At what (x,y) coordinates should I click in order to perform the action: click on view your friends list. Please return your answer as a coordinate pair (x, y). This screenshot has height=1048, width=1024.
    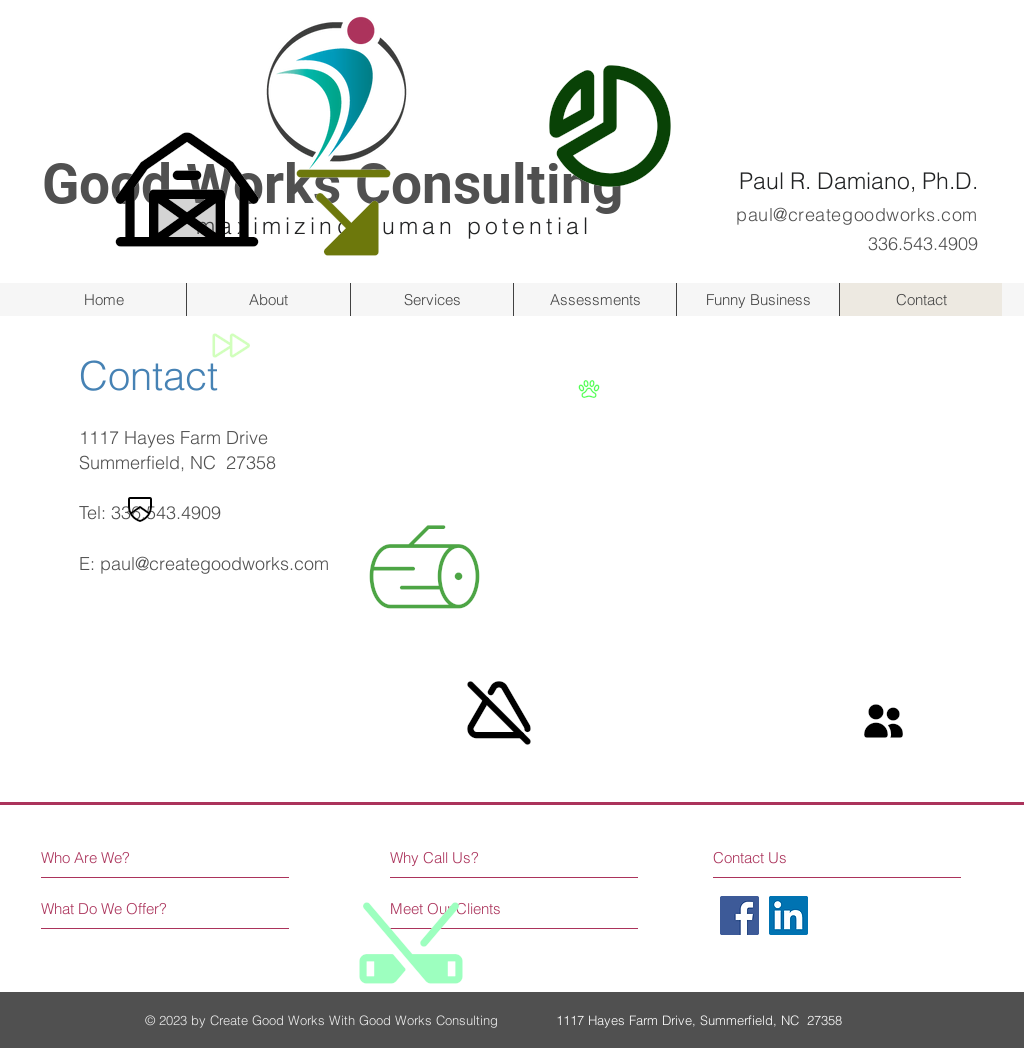
    Looking at the image, I should click on (883, 720).